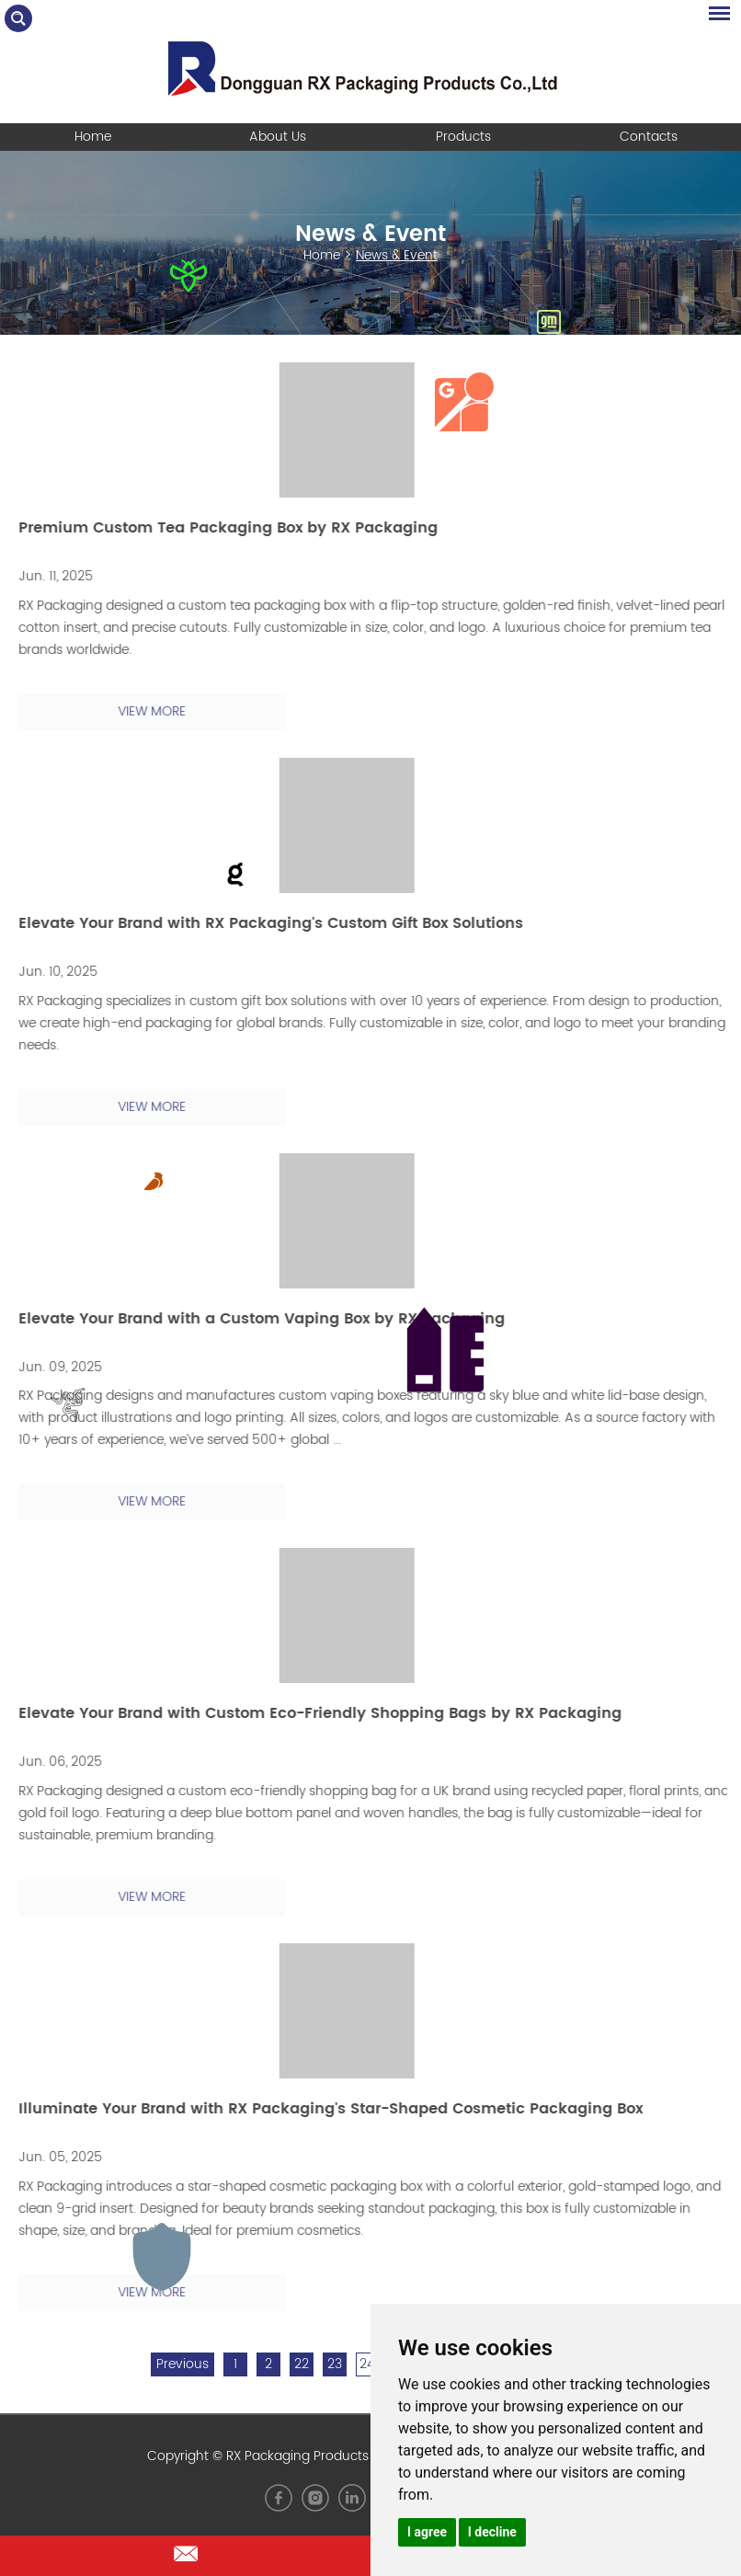 The height and width of the screenshot is (2576, 741). Describe the element at coordinates (464, 402) in the screenshot. I see `open google street view` at that location.